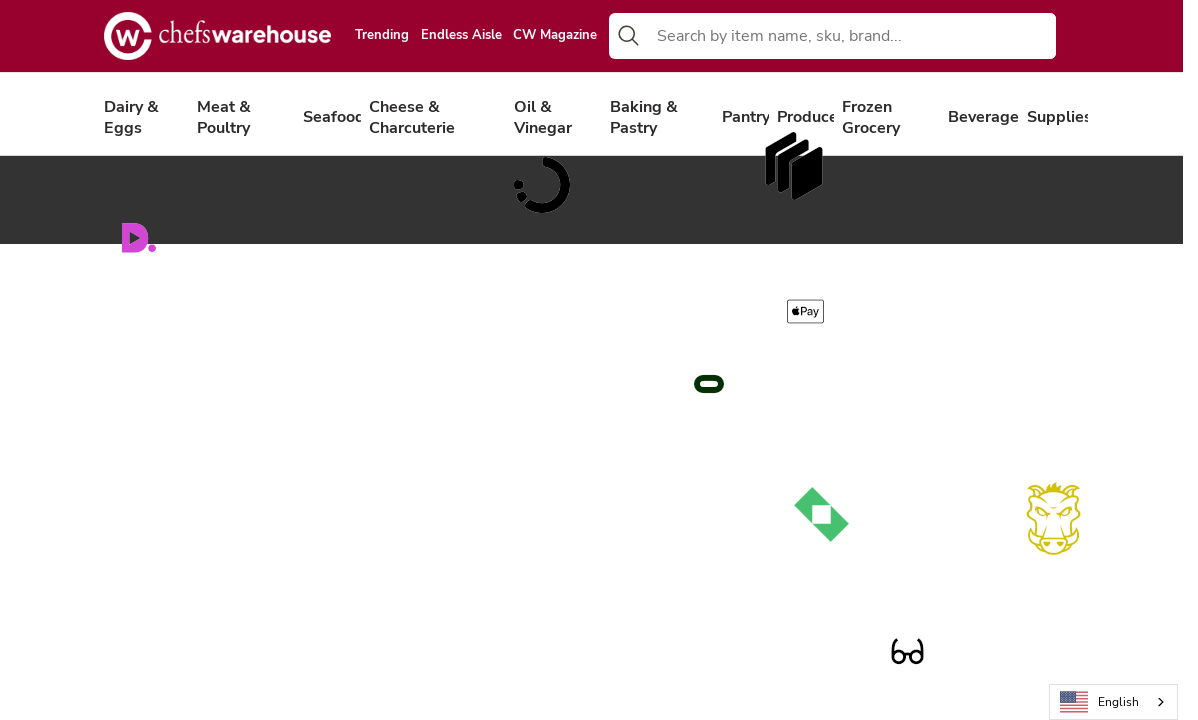 This screenshot has height=720, width=1198. I want to click on open DTube video platform, so click(139, 238).